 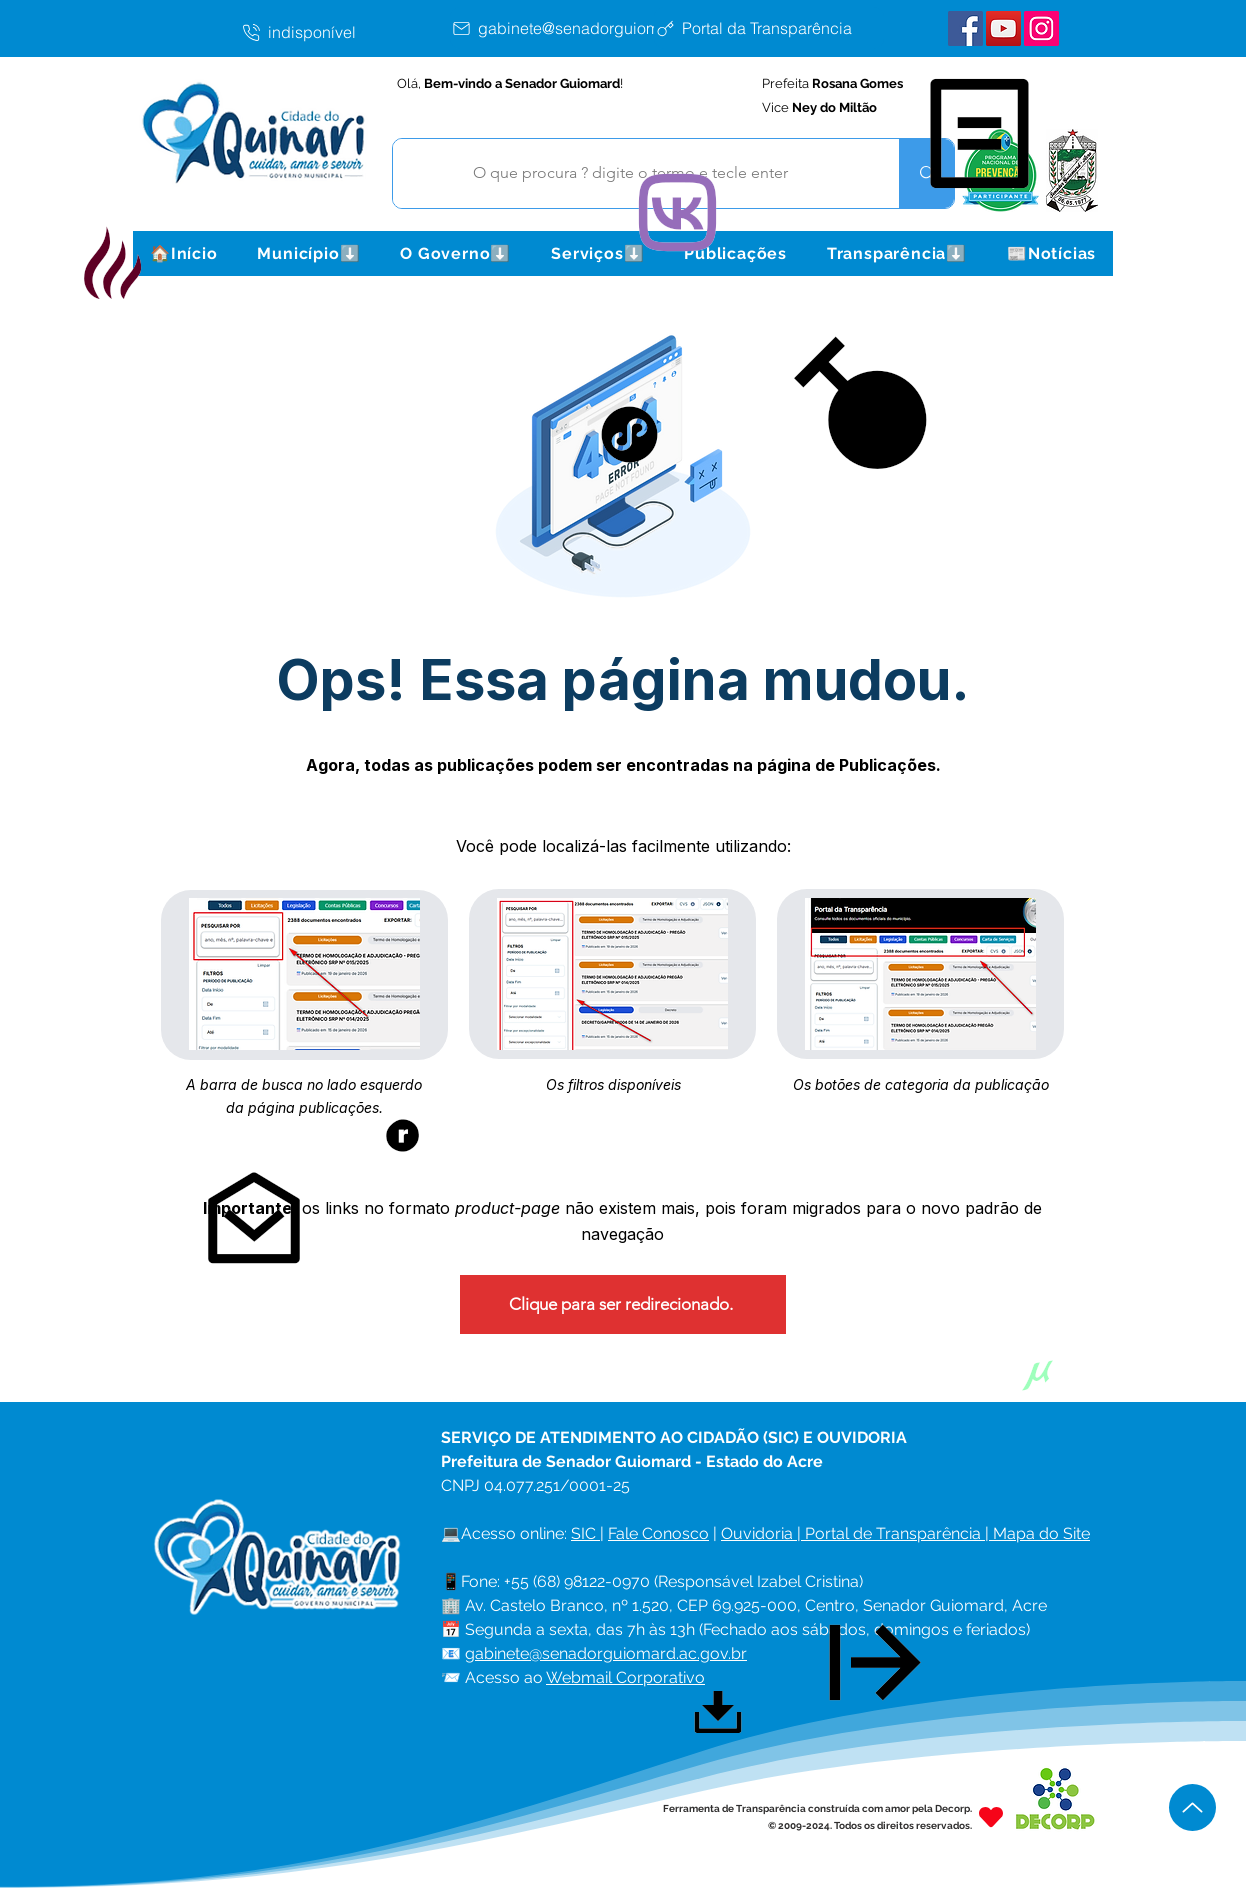 I want to click on open VKontakte app, so click(x=677, y=212).